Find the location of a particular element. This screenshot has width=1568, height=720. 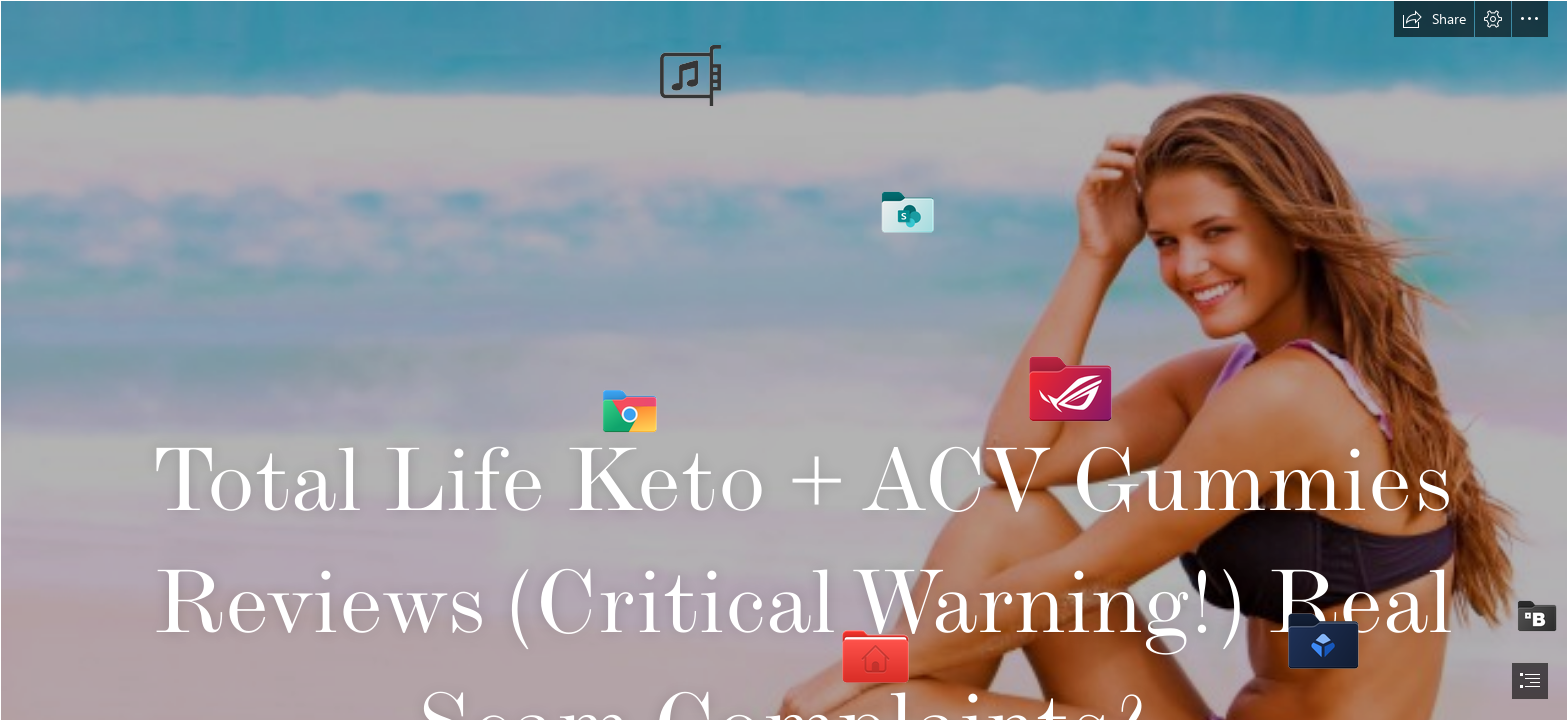

open folder containing google chrome files is located at coordinates (629, 412).